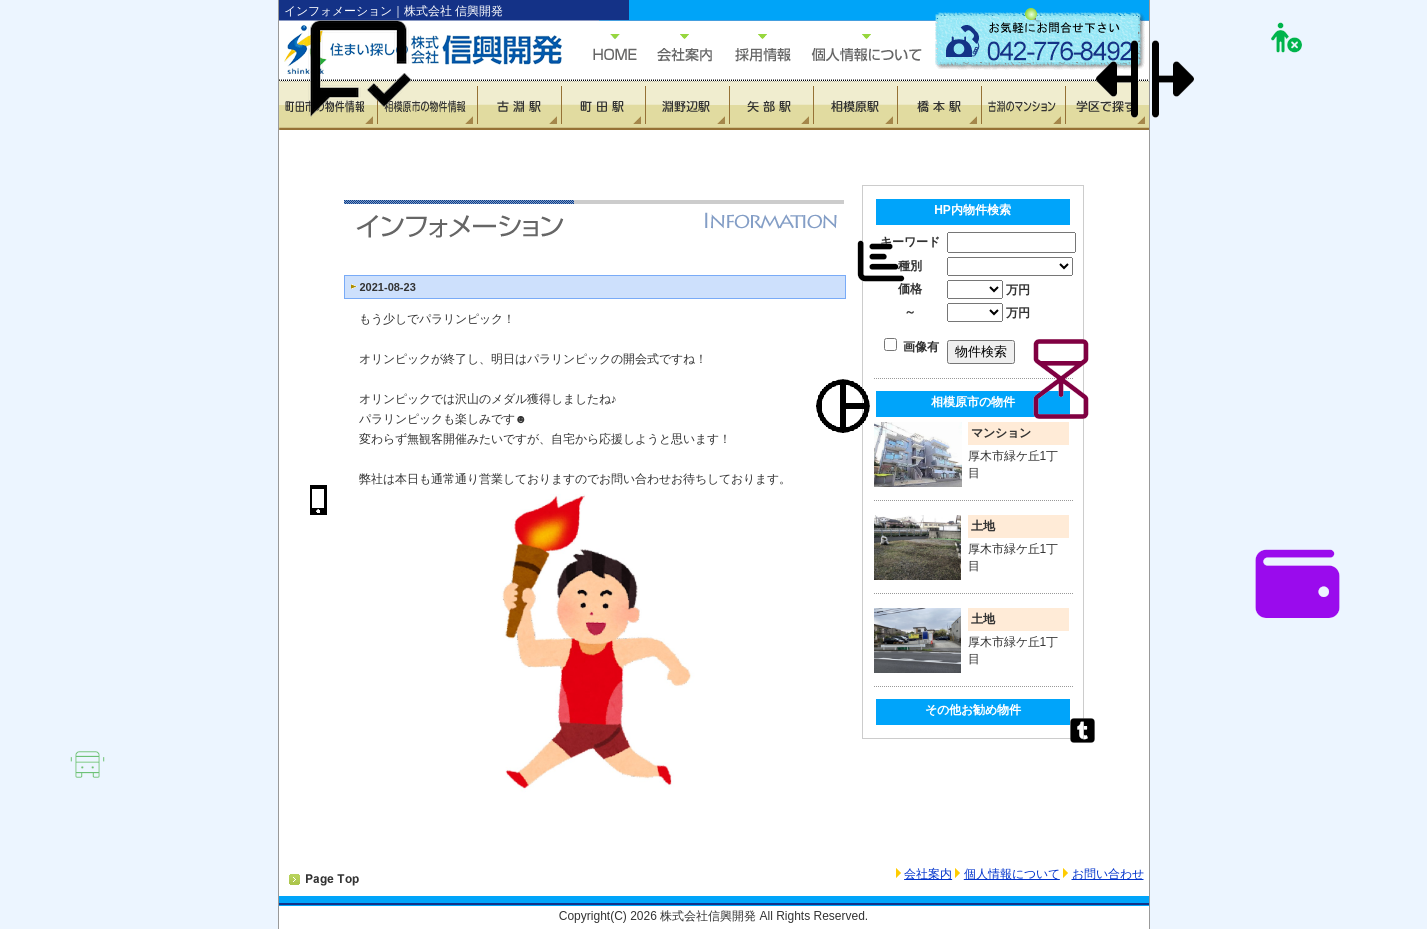 This screenshot has height=929, width=1427. What do you see at coordinates (1061, 379) in the screenshot?
I see `indicates a process is in progress` at bounding box center [1061, 379].